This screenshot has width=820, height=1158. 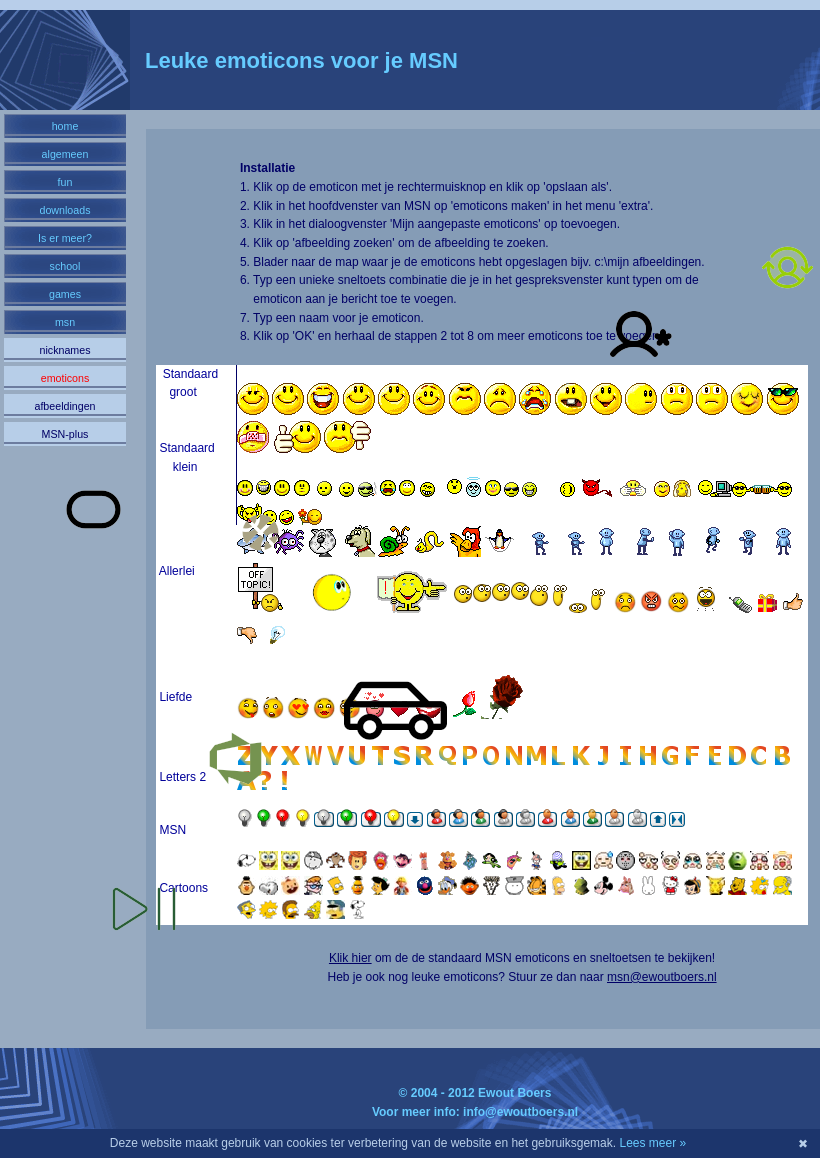 What do you see at coordinates (395, 707) in the screenshot?
I see `select car or vehicle mode` at bounding box center [395, 707].